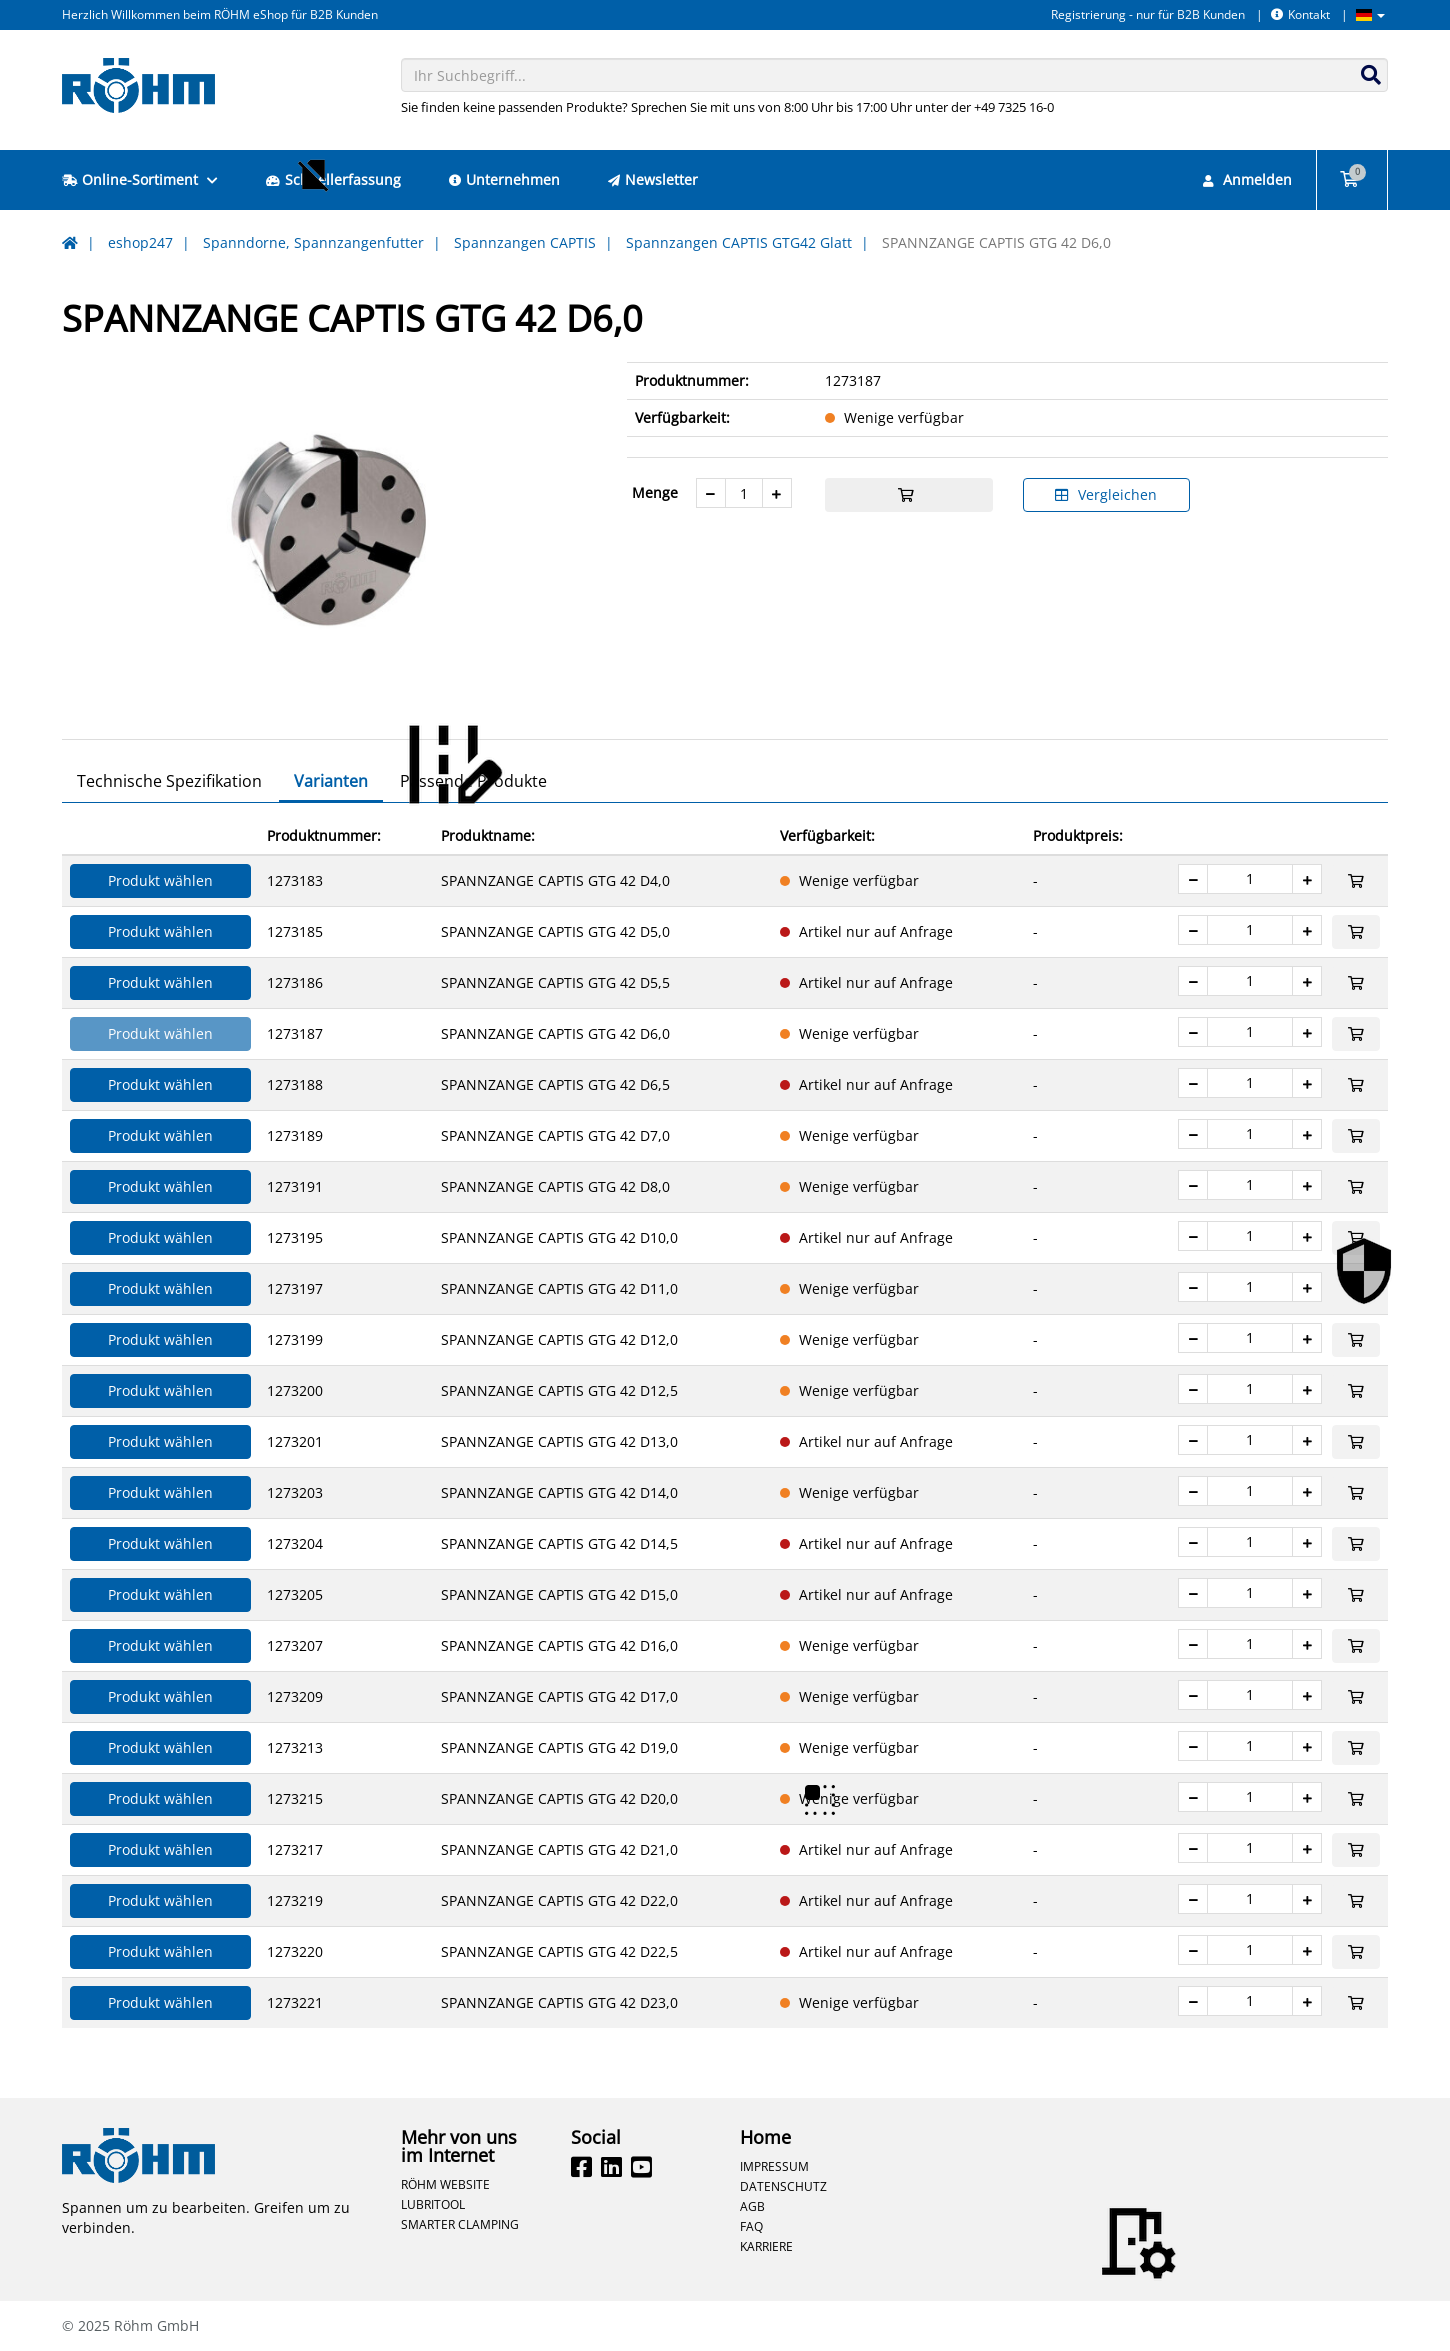 This screenshot has height=2351, width=1450. I want to click on access security settings, so click(1364, 1271).